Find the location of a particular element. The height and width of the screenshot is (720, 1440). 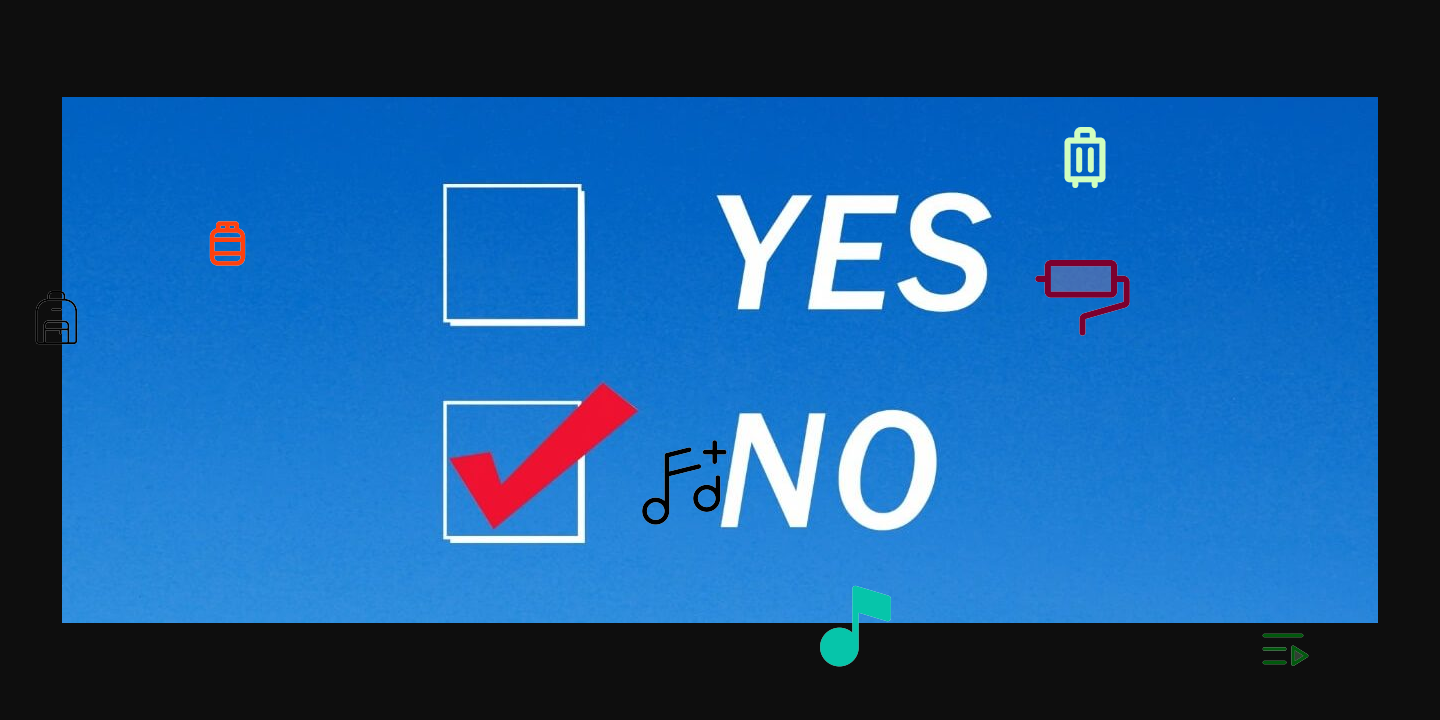

open music player or audio library is located at coordinates (855, 624).